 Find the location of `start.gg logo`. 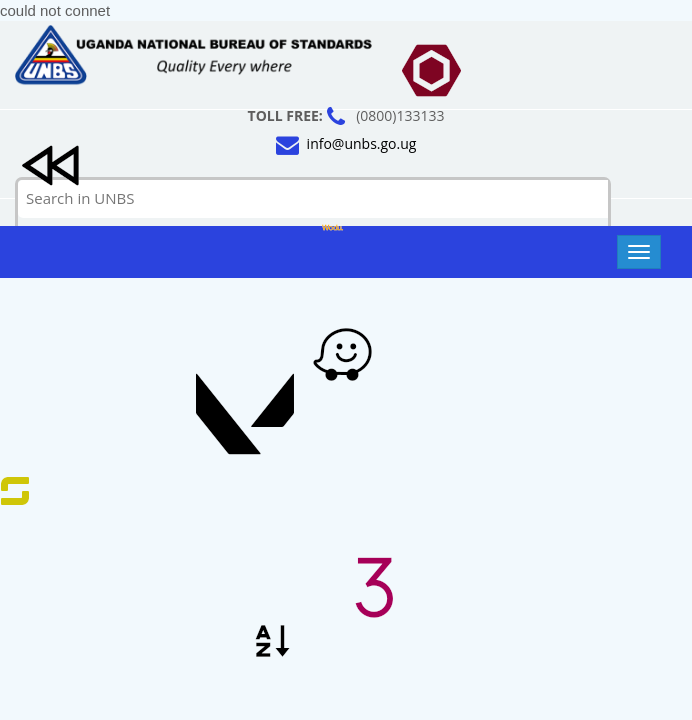

start.gg logo is located at coordinates (15, 491).